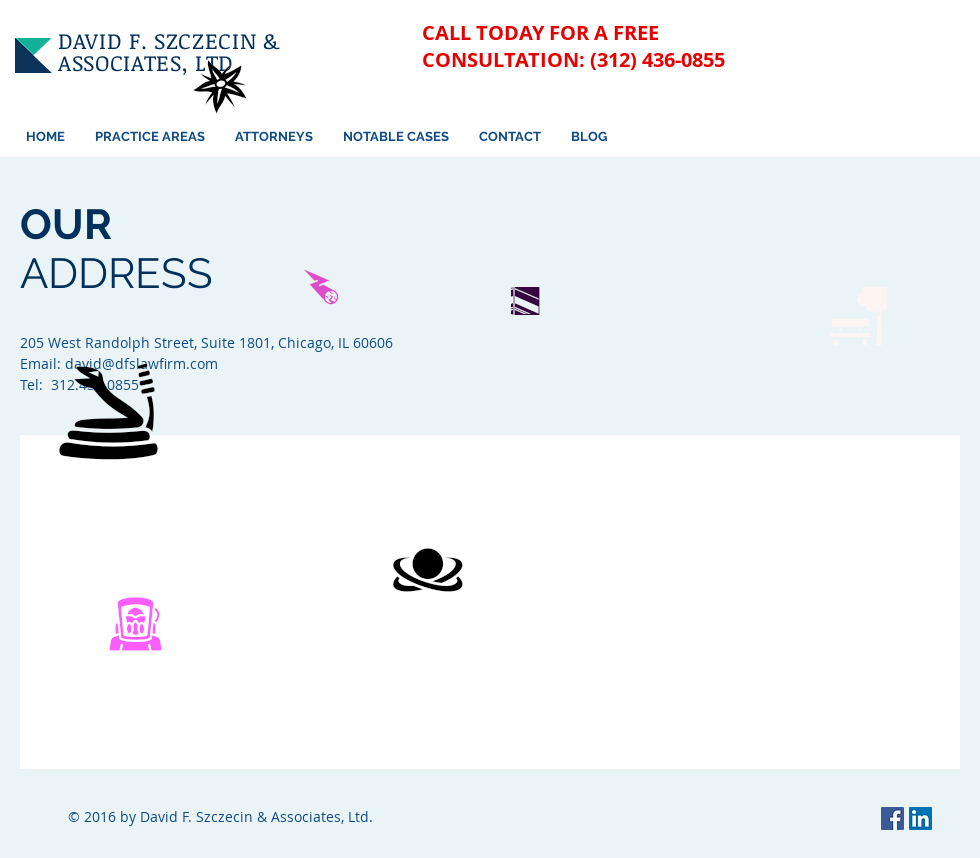 The image size is (980, 858). Describe the element at coordinates (135, 622) in the screenshot. I see `indicates hazardous material or contamination zone` at that location.